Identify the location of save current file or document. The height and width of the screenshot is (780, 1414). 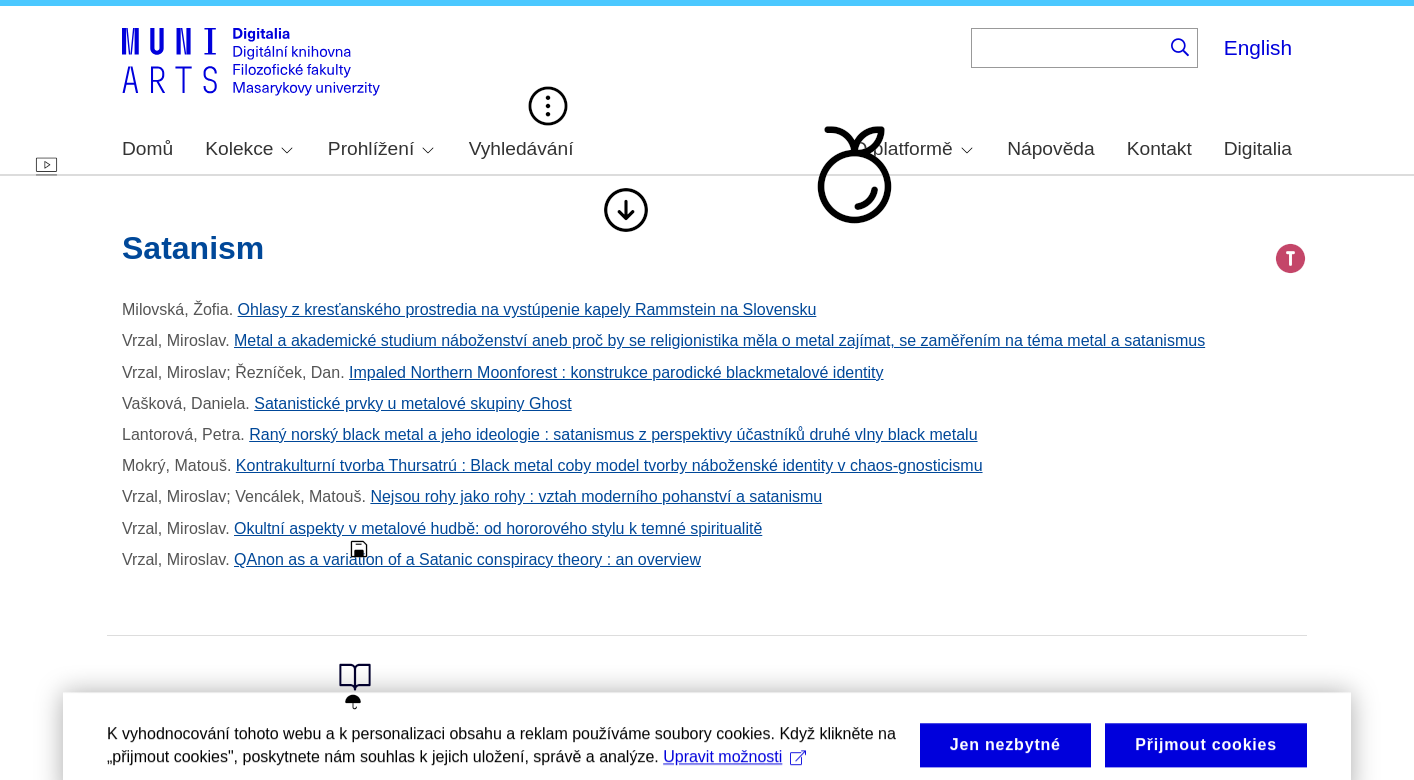
(359, 549).